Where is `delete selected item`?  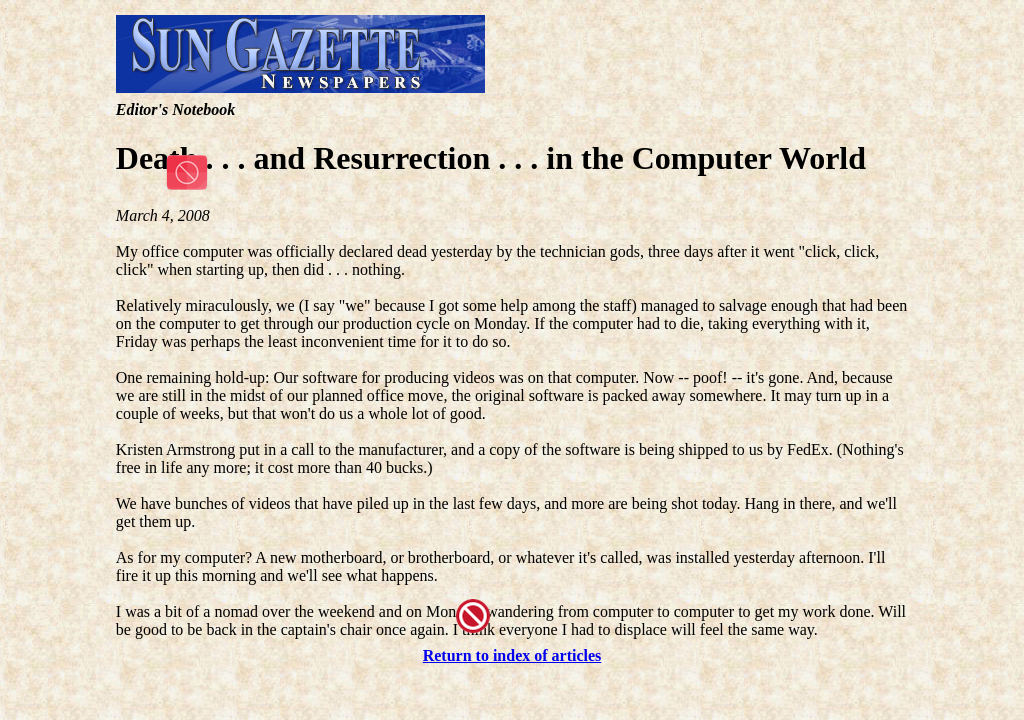 delete selected item is located at coordinates (473, 616).